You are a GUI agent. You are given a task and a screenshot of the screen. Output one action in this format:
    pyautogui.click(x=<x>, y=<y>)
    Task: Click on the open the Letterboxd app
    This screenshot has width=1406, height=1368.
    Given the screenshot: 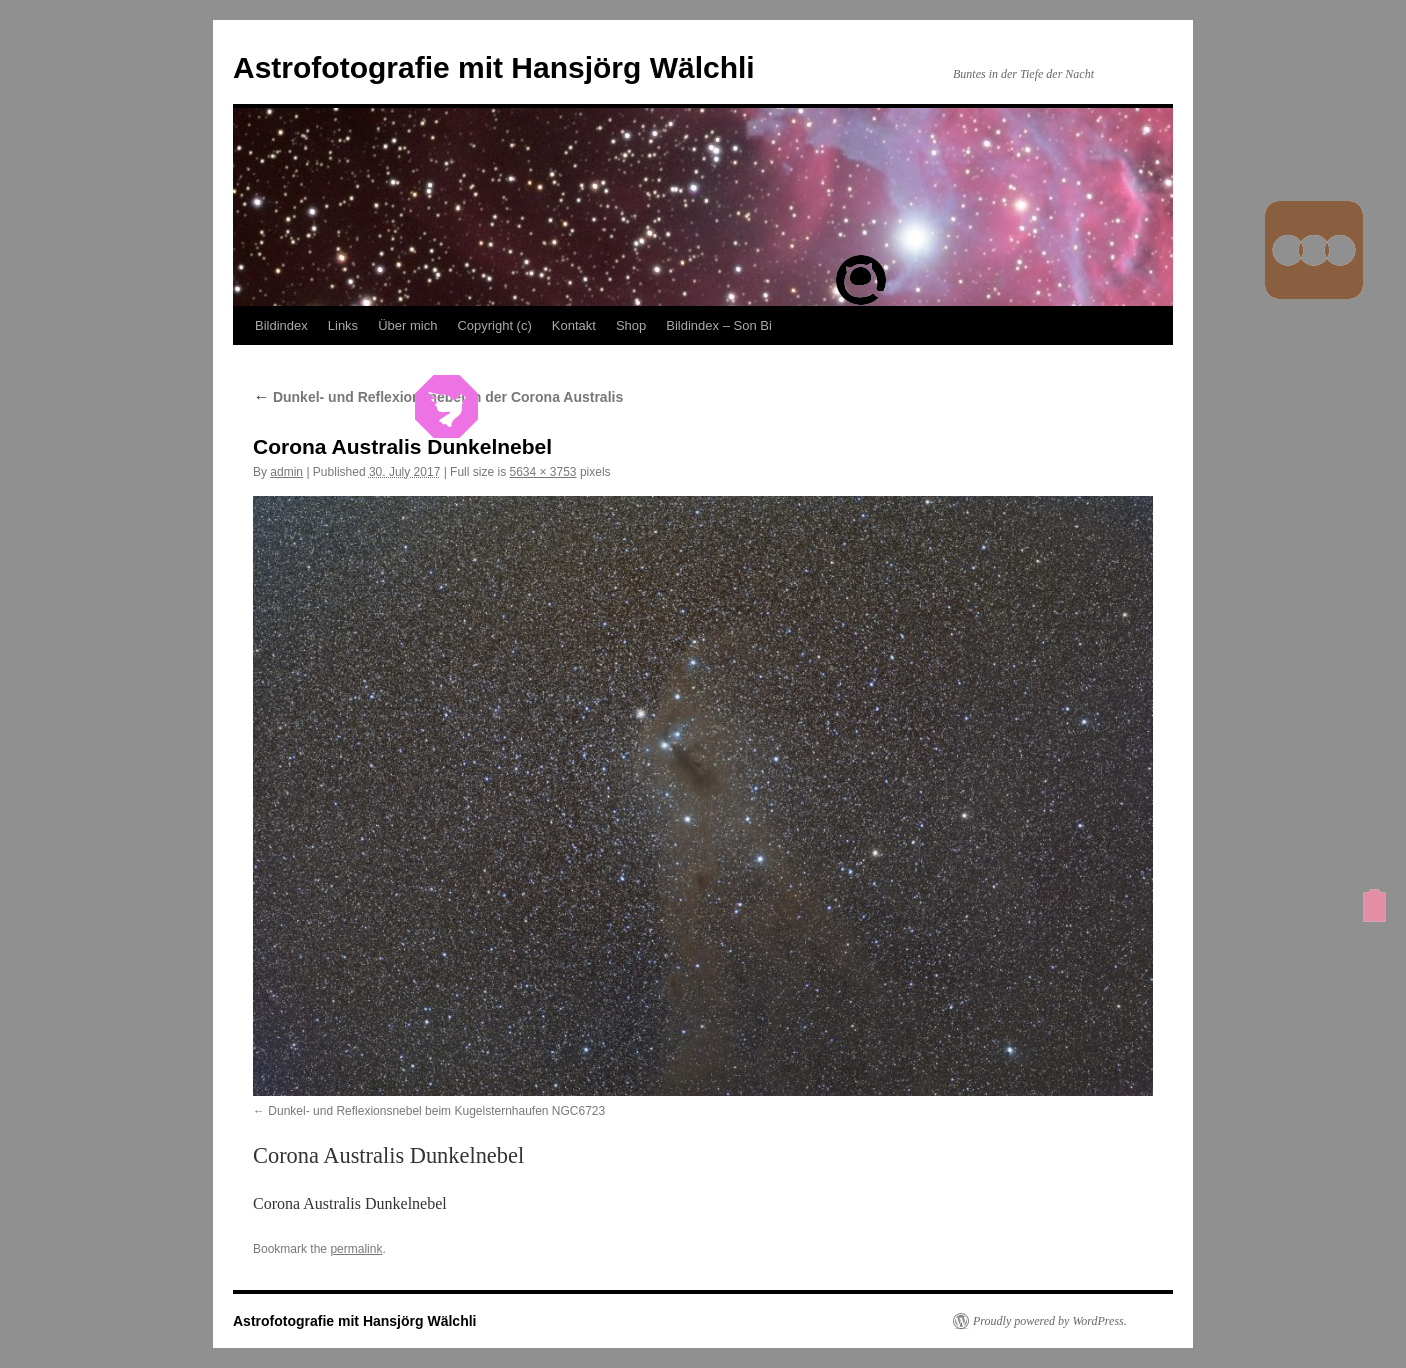 What is the action you would take?
    pyautogui.click(x=1314, y=250)
    